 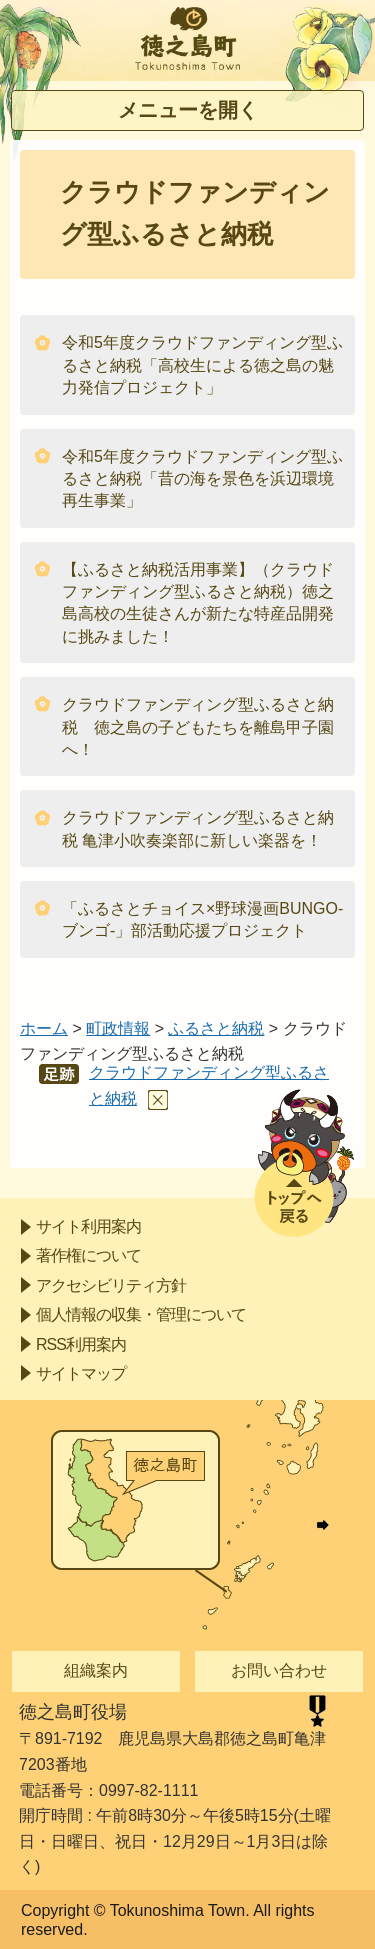 I want to click on forward an email or message, so click(x=323, y=1525).